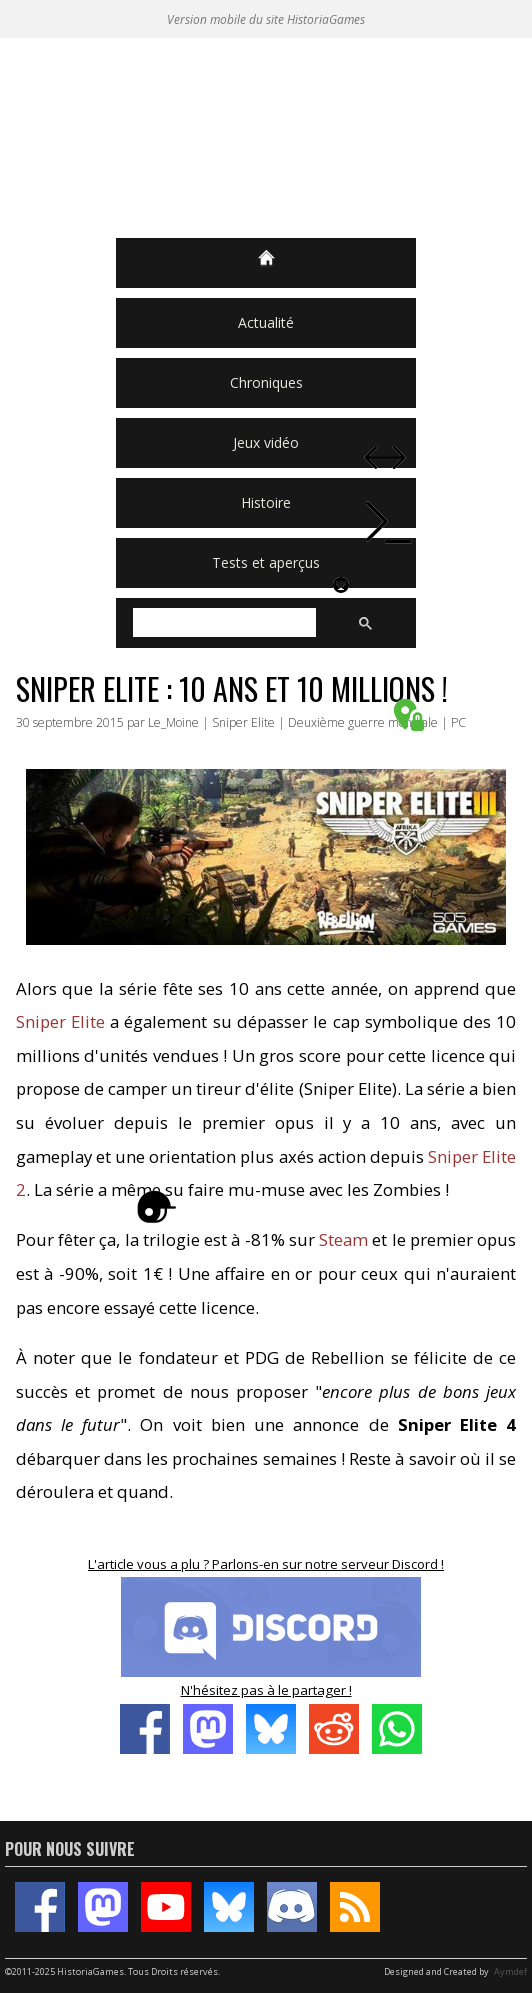 Image resolution: width=532 pixels, height=1993 pixels. What do you see at coordinates (388, 521) in the screenshot?
I see `open the command palette` at bounding box center [388, 521].